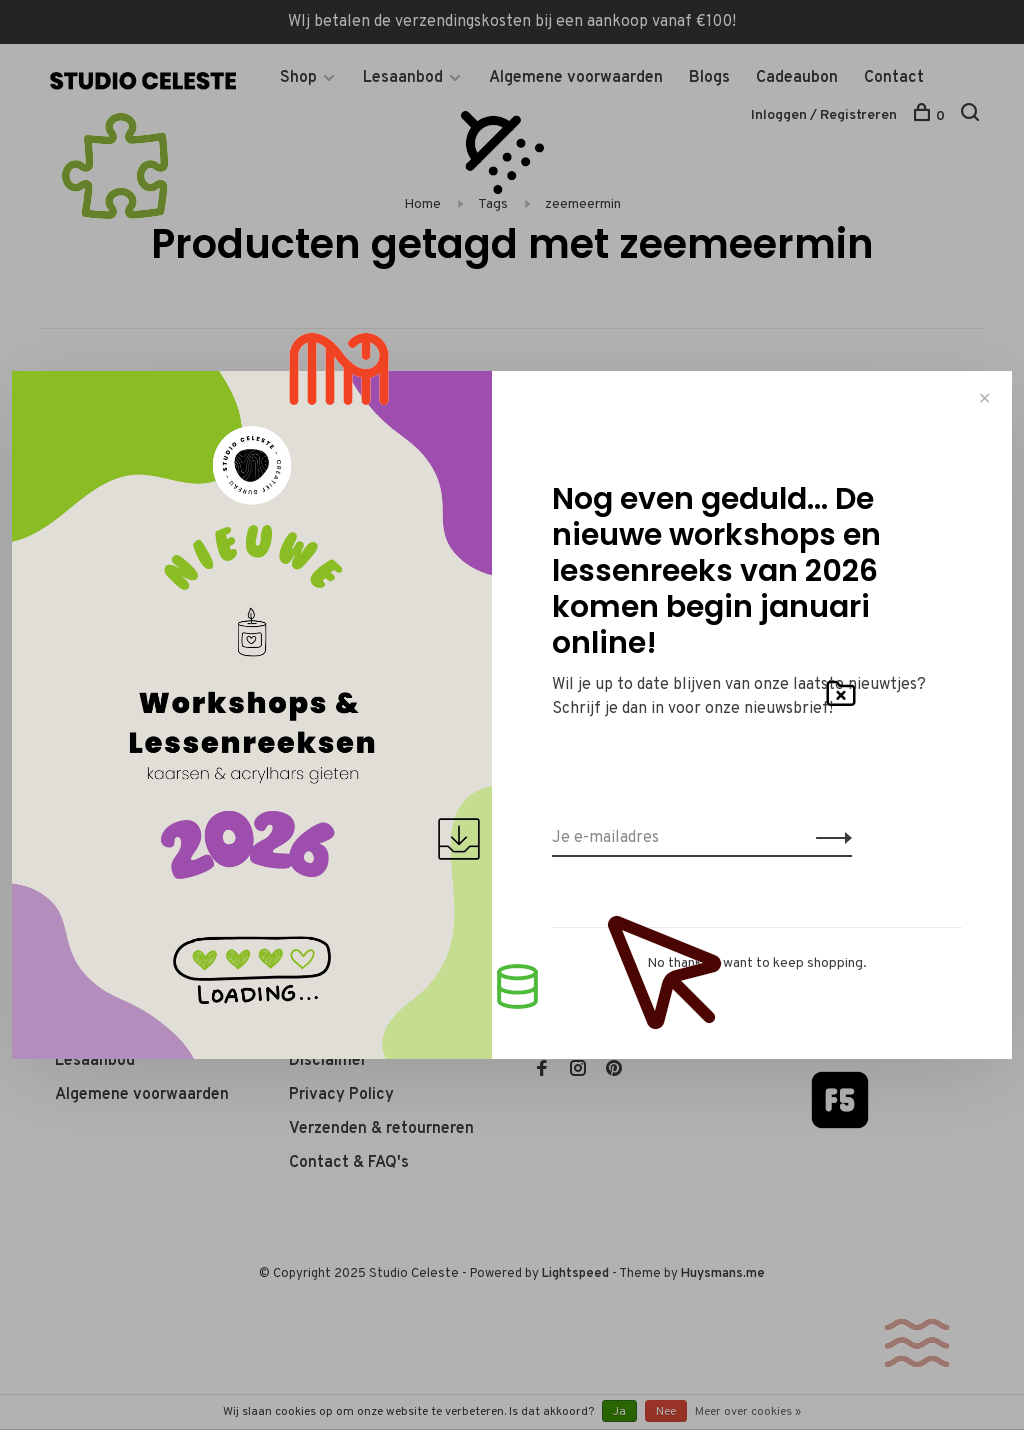  What do you see at coordinates (667, 975) in the screenshot?
I see `cursor or pointer indicator` at bounding box center [667, 975].